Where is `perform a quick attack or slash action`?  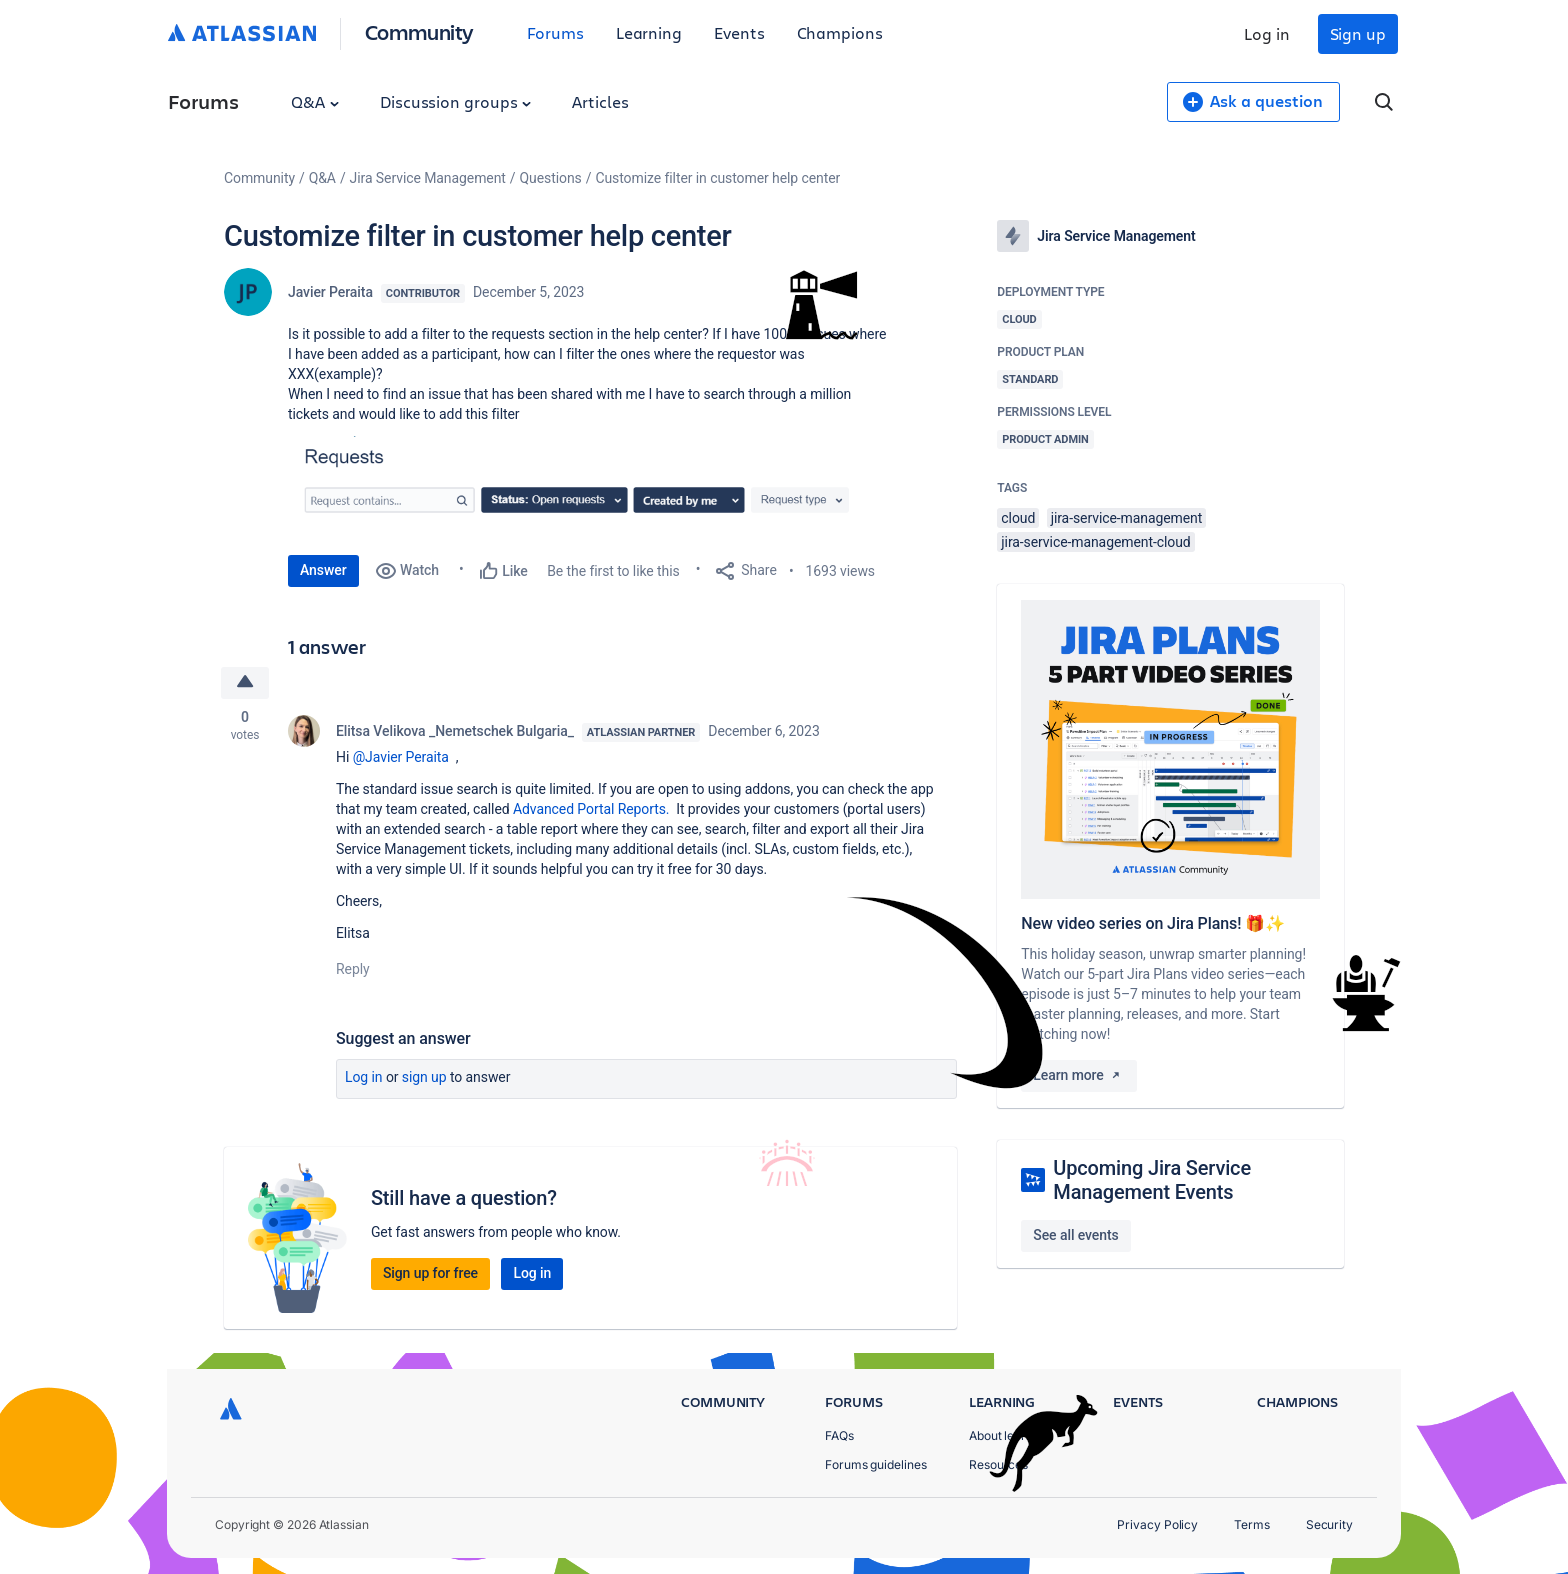 perform a quick attack or slash action is located at coordinates (944, 994).